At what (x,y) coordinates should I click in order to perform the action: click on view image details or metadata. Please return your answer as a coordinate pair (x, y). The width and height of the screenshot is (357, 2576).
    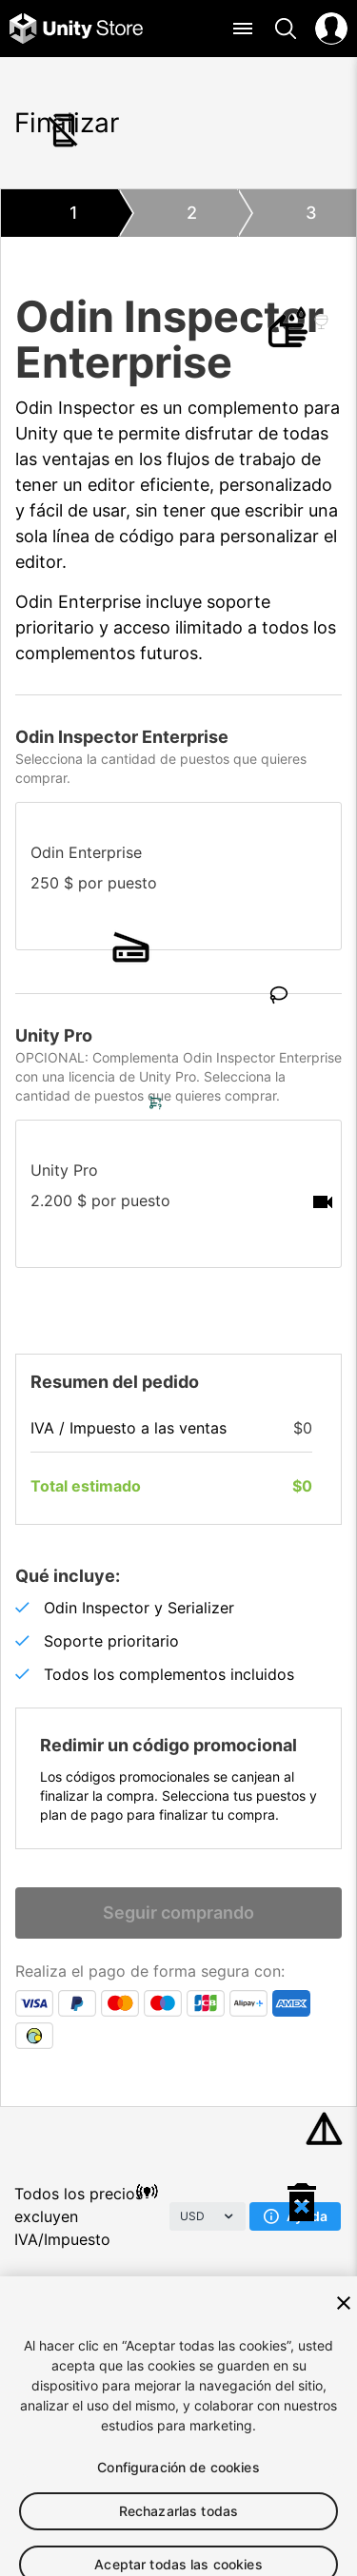
    Looking at the image, I should click on (324, 2127).